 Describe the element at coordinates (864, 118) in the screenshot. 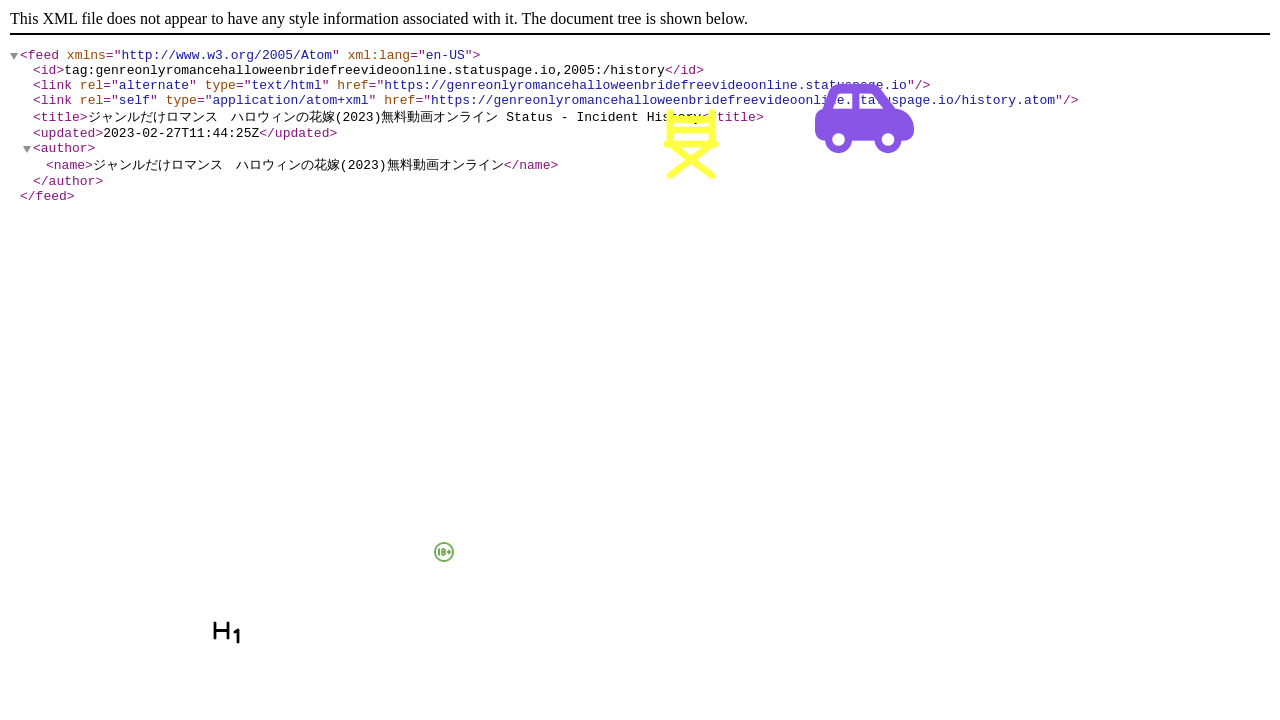

I see `access vehicle or car-related features` at that location.